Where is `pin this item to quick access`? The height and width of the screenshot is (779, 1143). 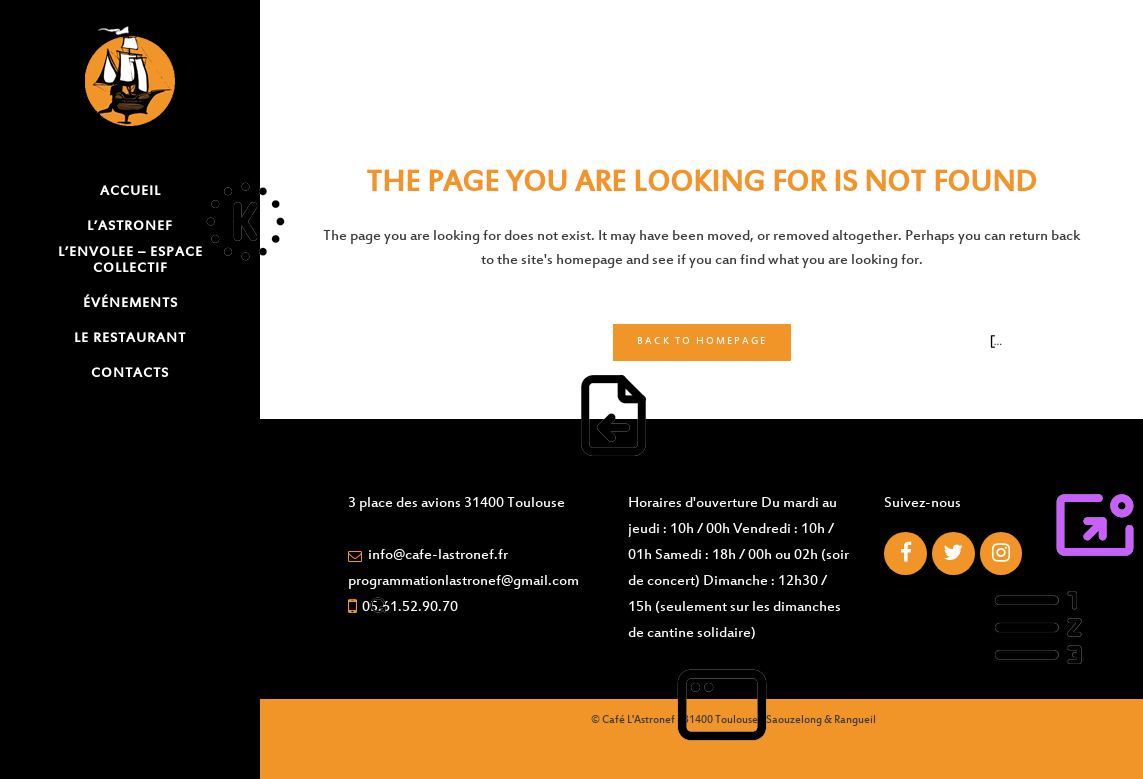 pin this item to quick access is located at coordinates (1095, 525).